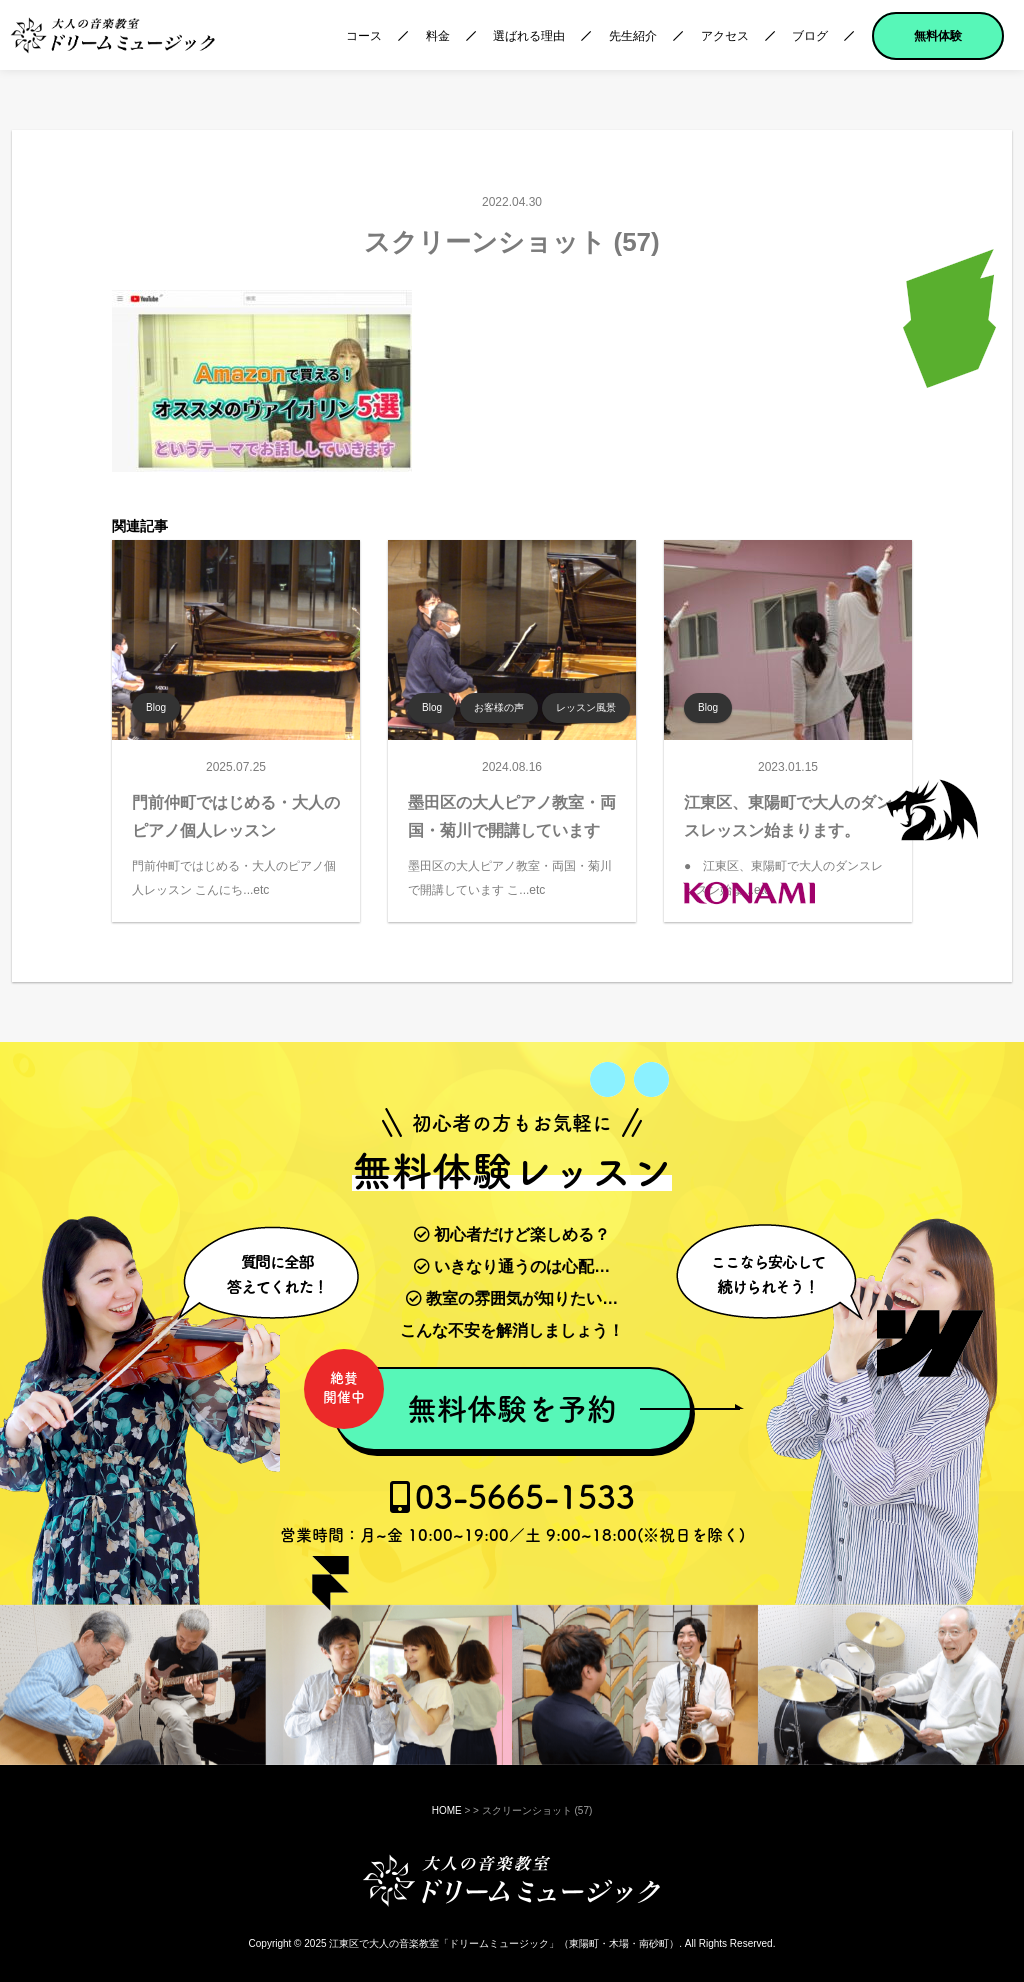  What do you see at coordinates (749, 893) in the screenshot?
I see `konami company logo` at bounding box center [749, 893].